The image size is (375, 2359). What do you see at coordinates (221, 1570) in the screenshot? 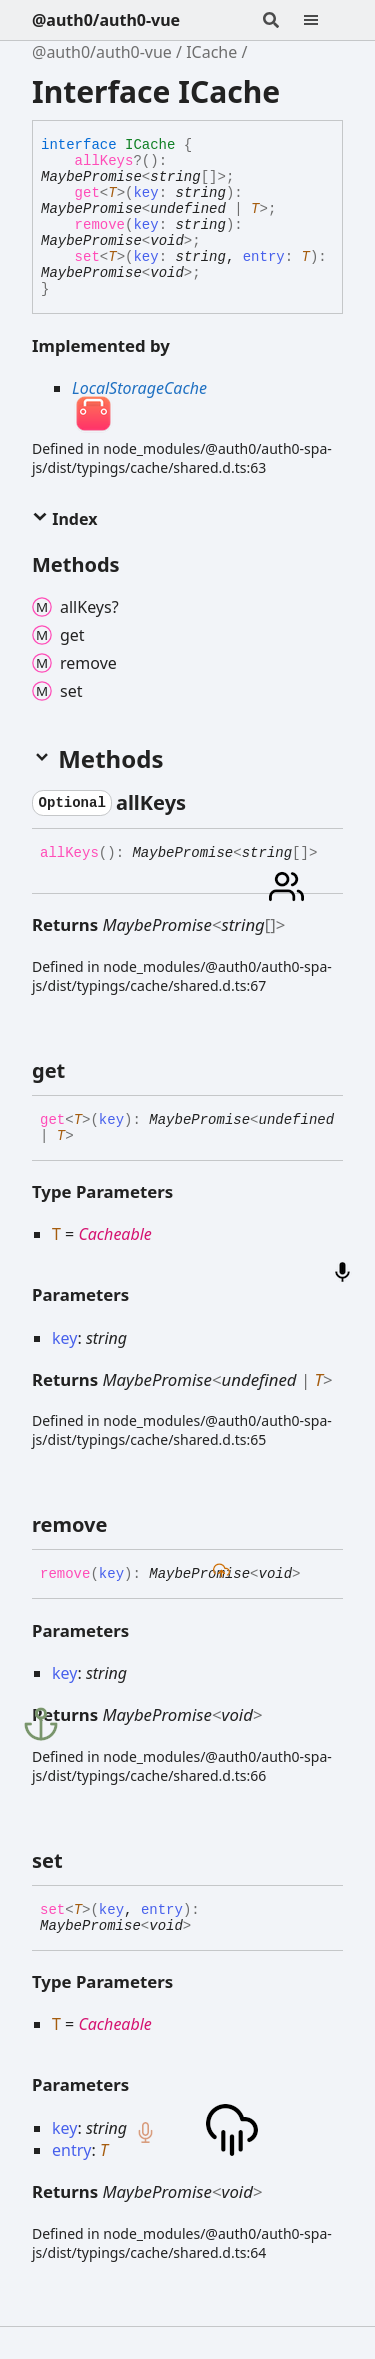
I see `upload file to cloud storage` at bounding box center [221, 1570].